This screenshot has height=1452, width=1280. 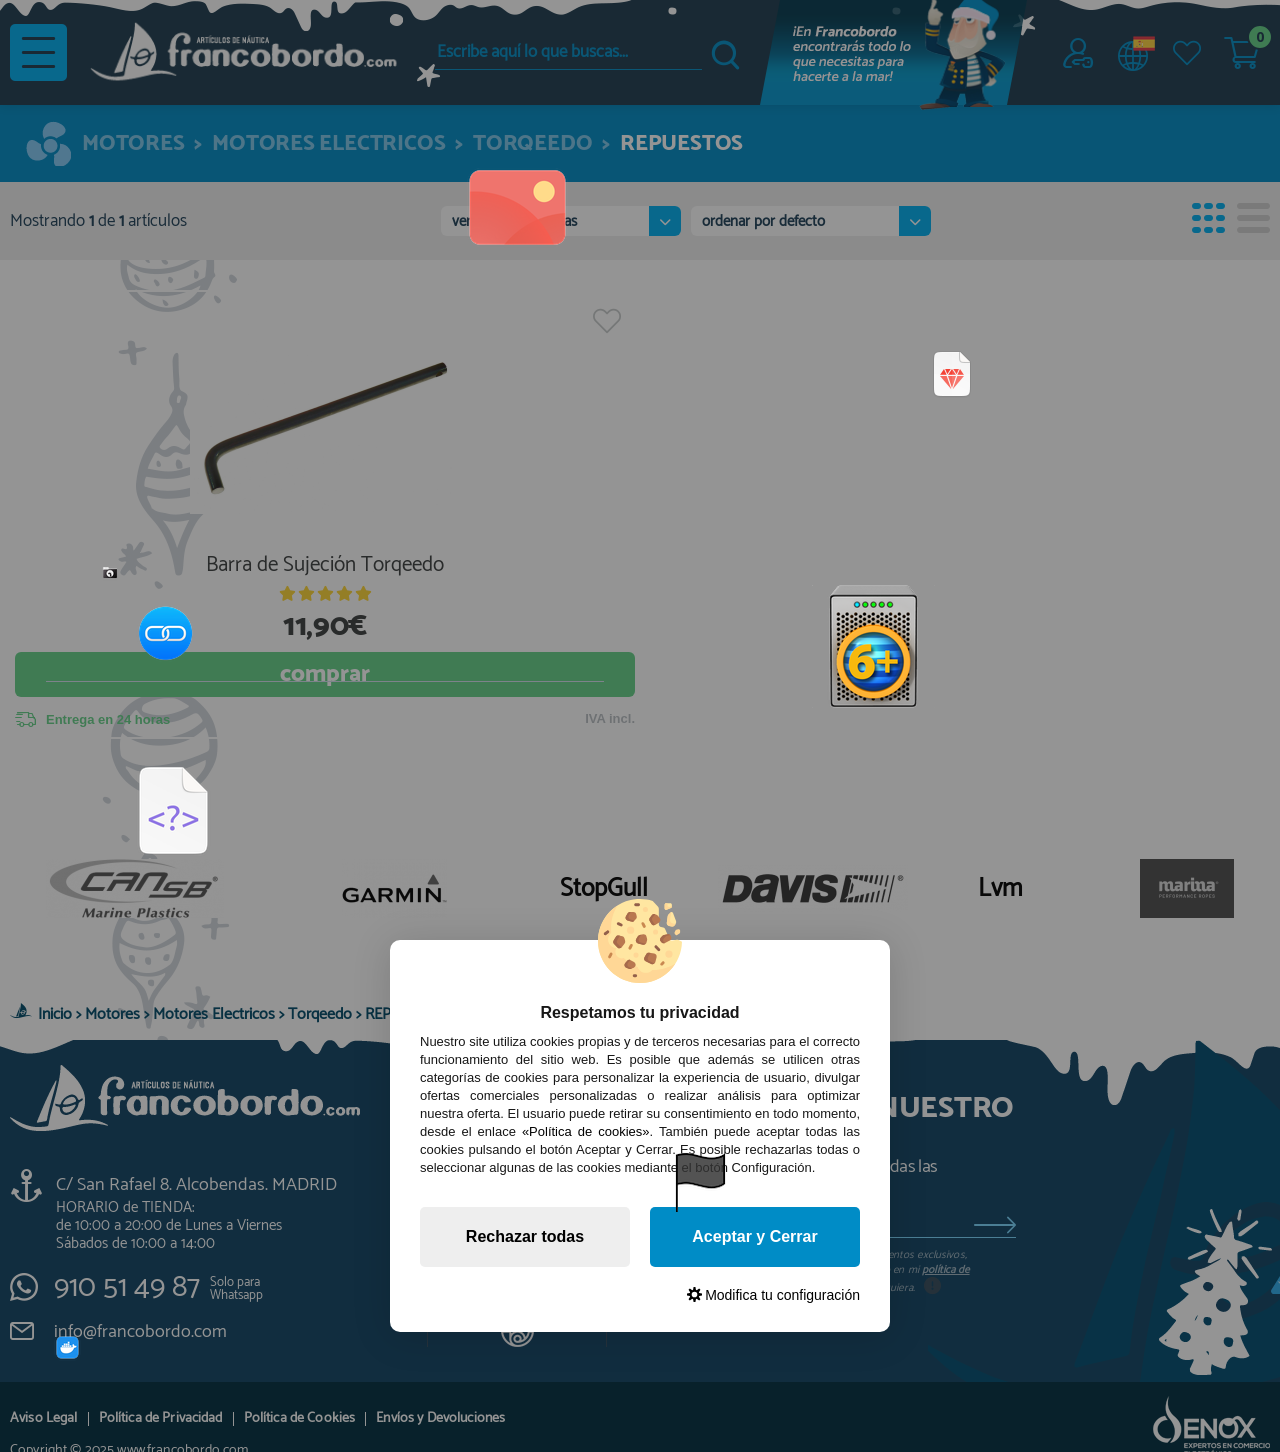 I want to click on indicates a PHP script or code file, so click(x=173, y=810).